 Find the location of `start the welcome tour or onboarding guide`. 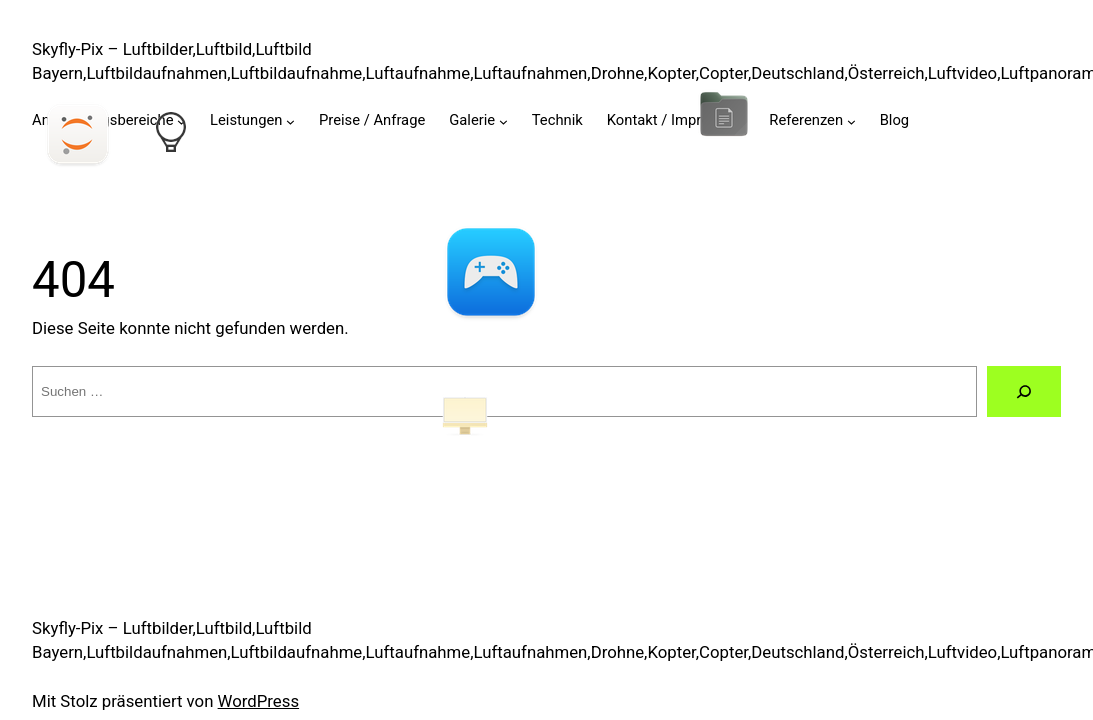

start the welcome tour or onboarding guide is located at coordinates (171, 132).